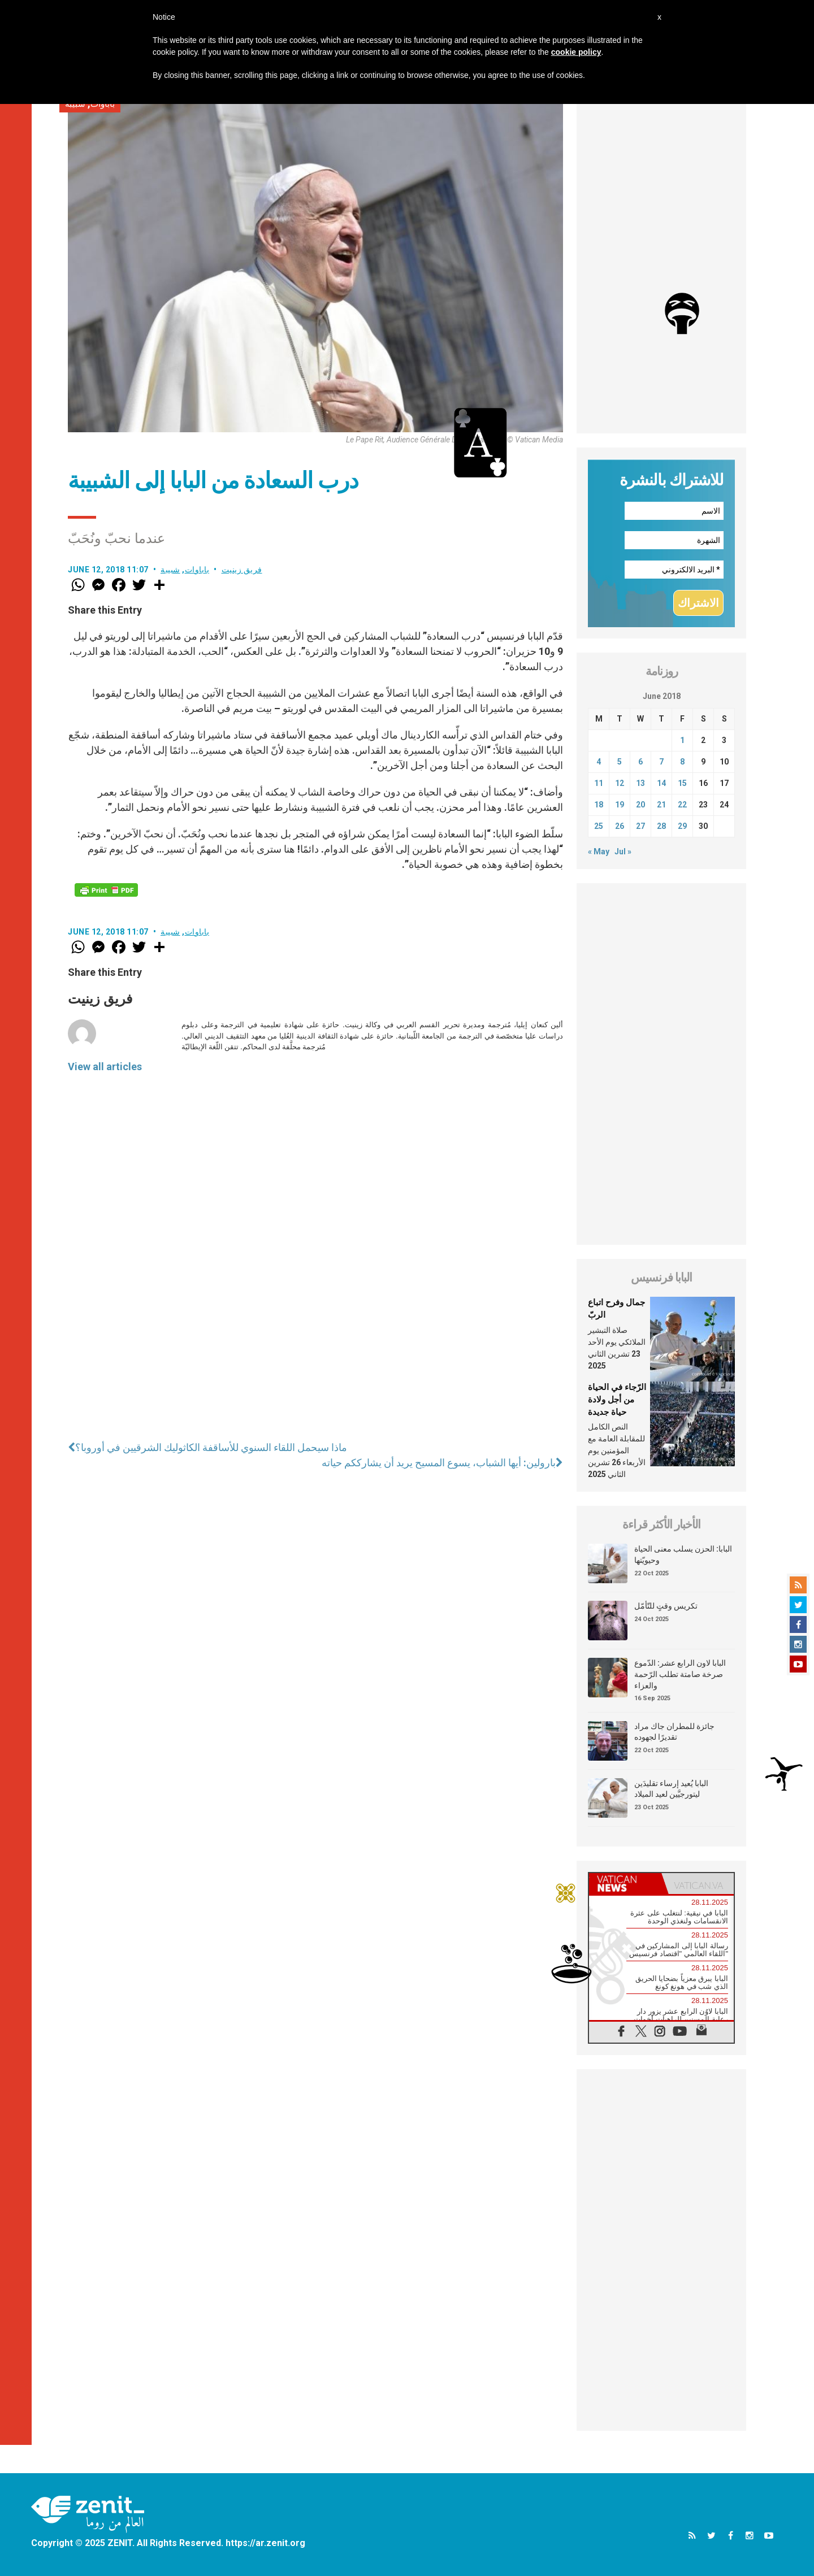 The width and height of the screenshot is (814, 2576). I want to click on a network or connected nodes icon, so click(565, 1893).